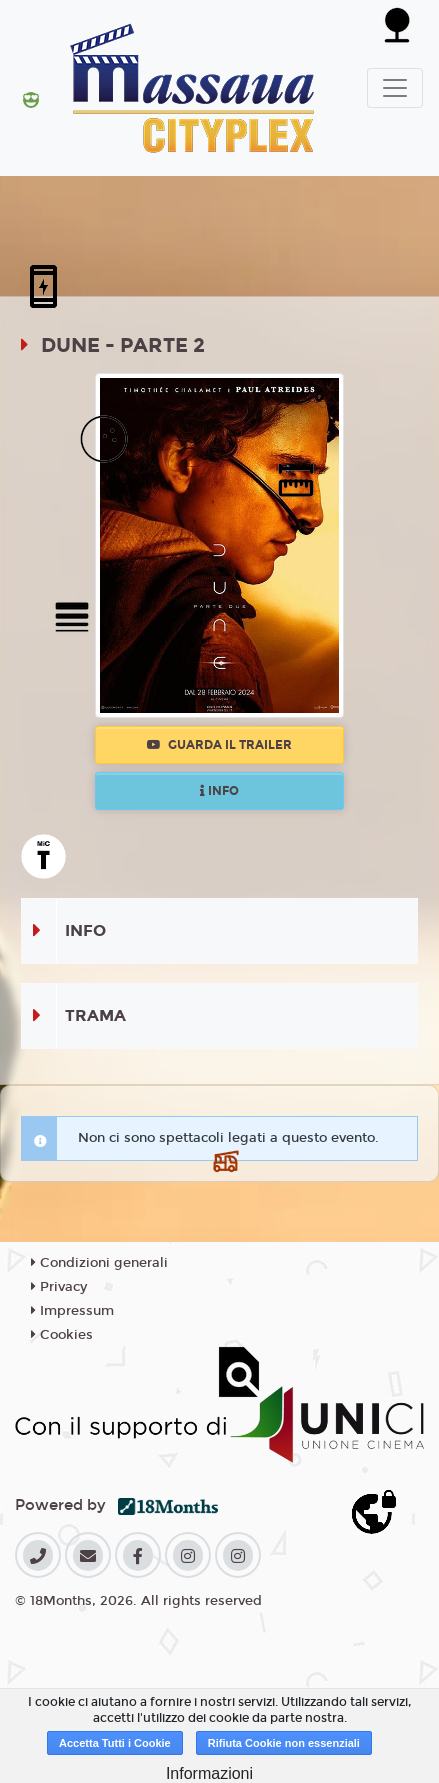  Describe the element at coordinates (225, 1162) in the screenshot. I see `request a tow truck service` at that location.